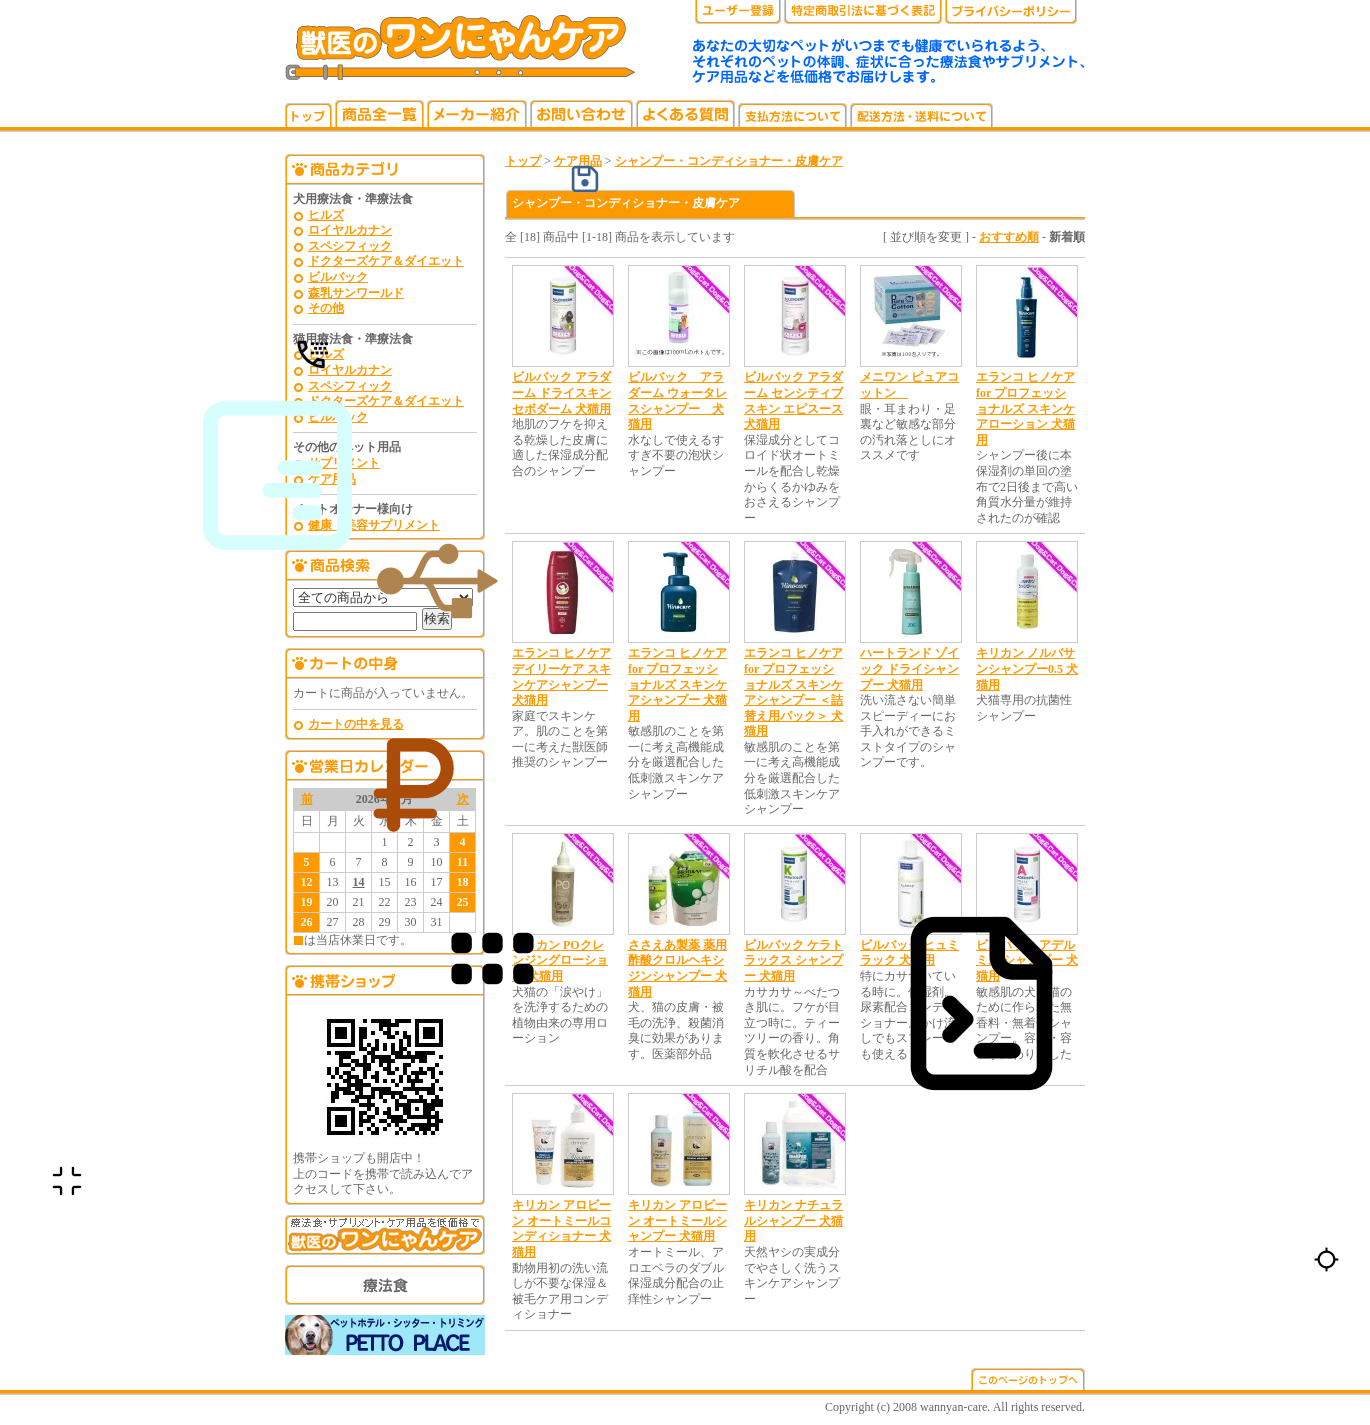 This screenshot has height=1425, width=1370. What do you see at coordinates (417, 785) in the screenshot?
I see `indicates russian ruble currency` at bounding box center [417, 785].